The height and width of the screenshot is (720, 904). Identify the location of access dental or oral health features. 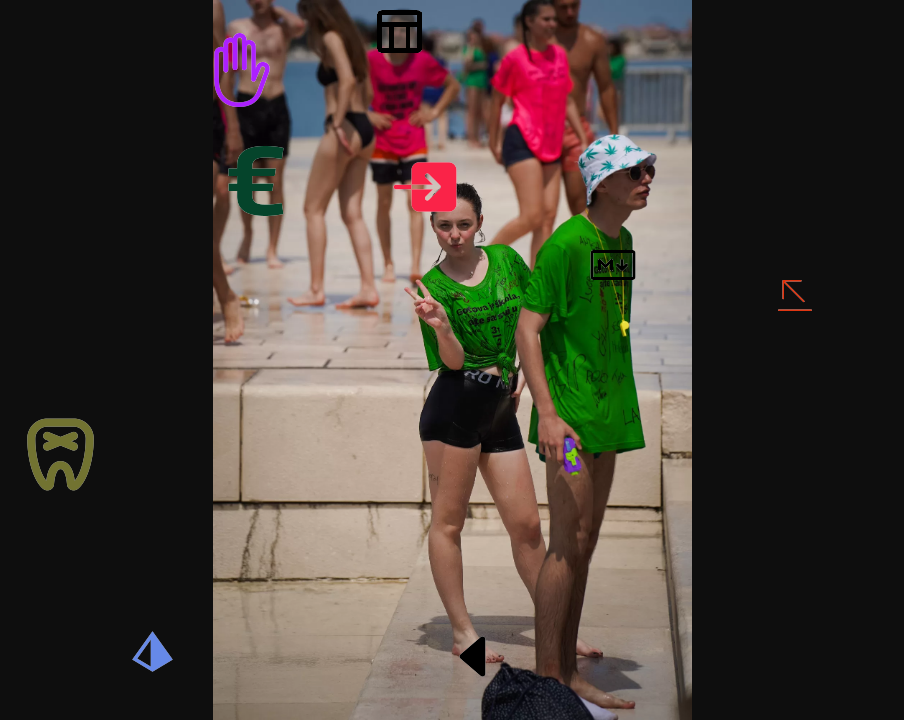
(60, 454).